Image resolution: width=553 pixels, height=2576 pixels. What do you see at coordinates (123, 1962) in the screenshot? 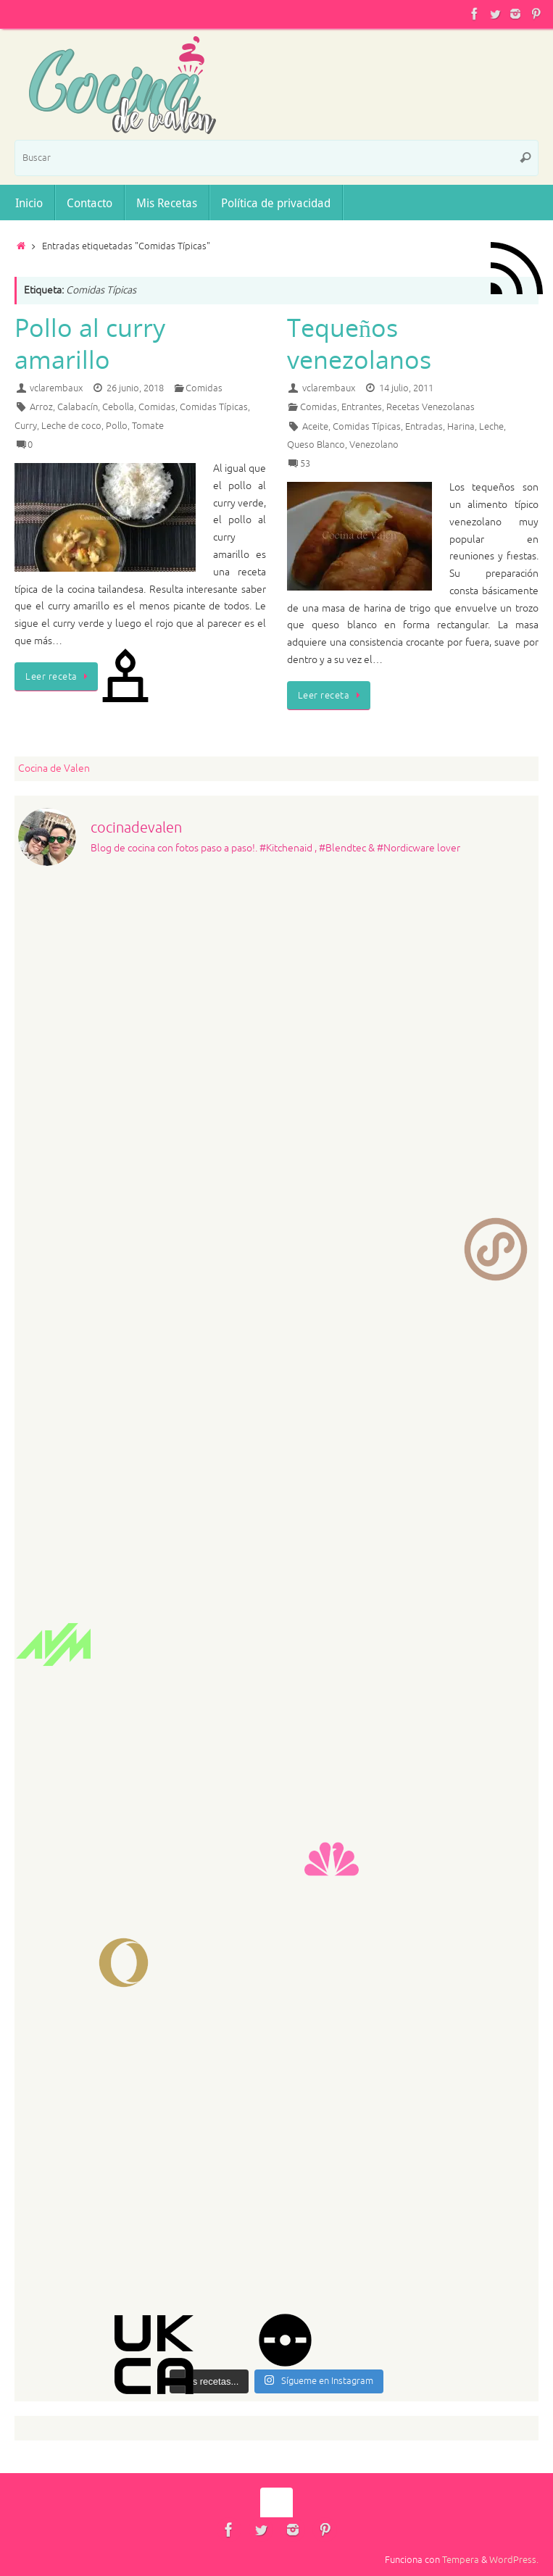
I see `open opera browser` at bounding box center [123, 1962].